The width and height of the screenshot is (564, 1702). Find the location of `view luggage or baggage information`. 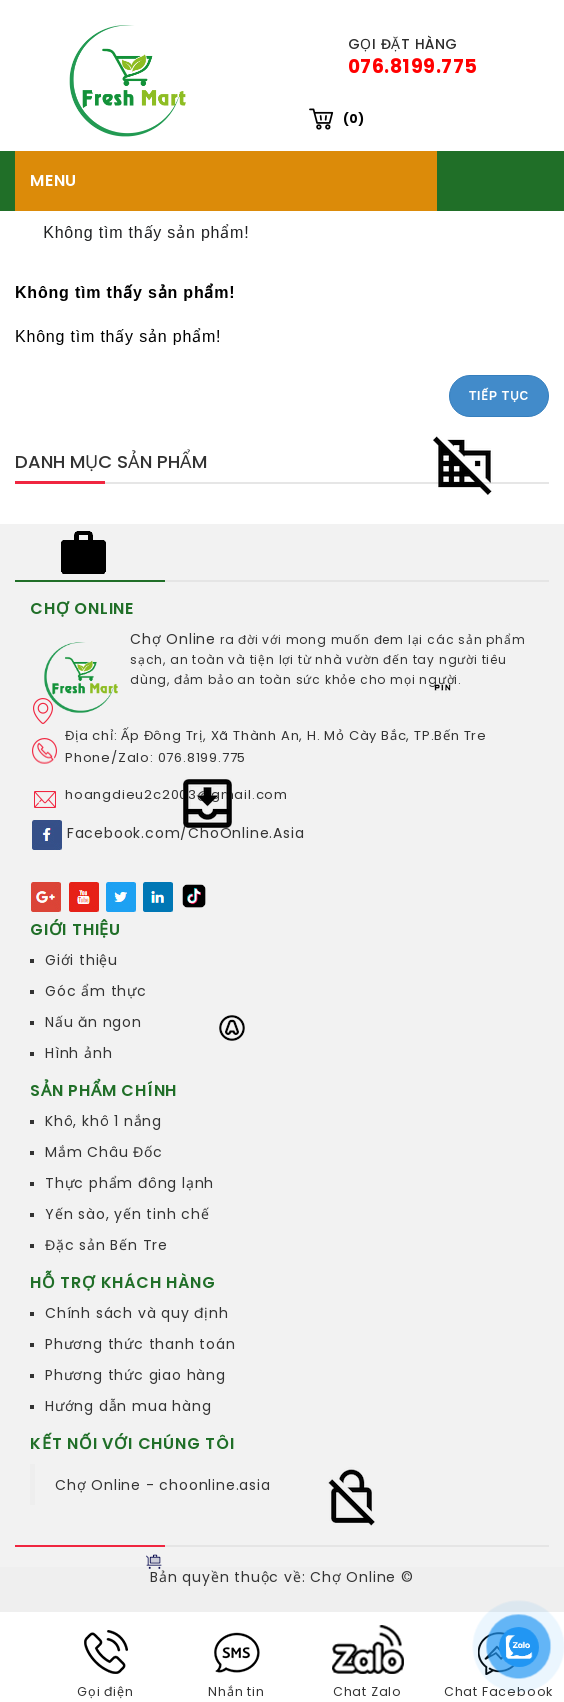

view luggage or baggage information is located at coordinates (153, 1561).